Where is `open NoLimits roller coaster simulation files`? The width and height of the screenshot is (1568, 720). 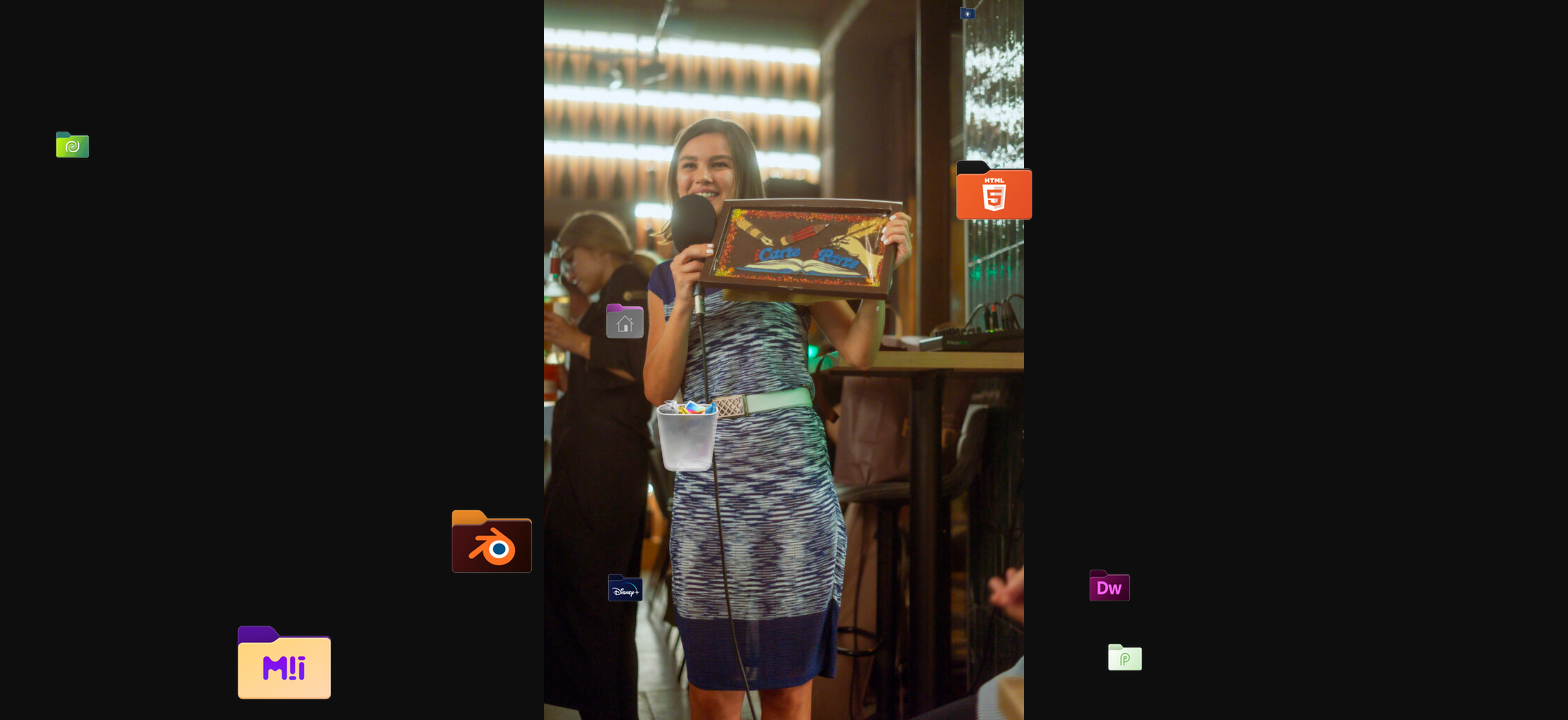
open NoLimits roller coaster simulation files is located at coordinates (967, 13).